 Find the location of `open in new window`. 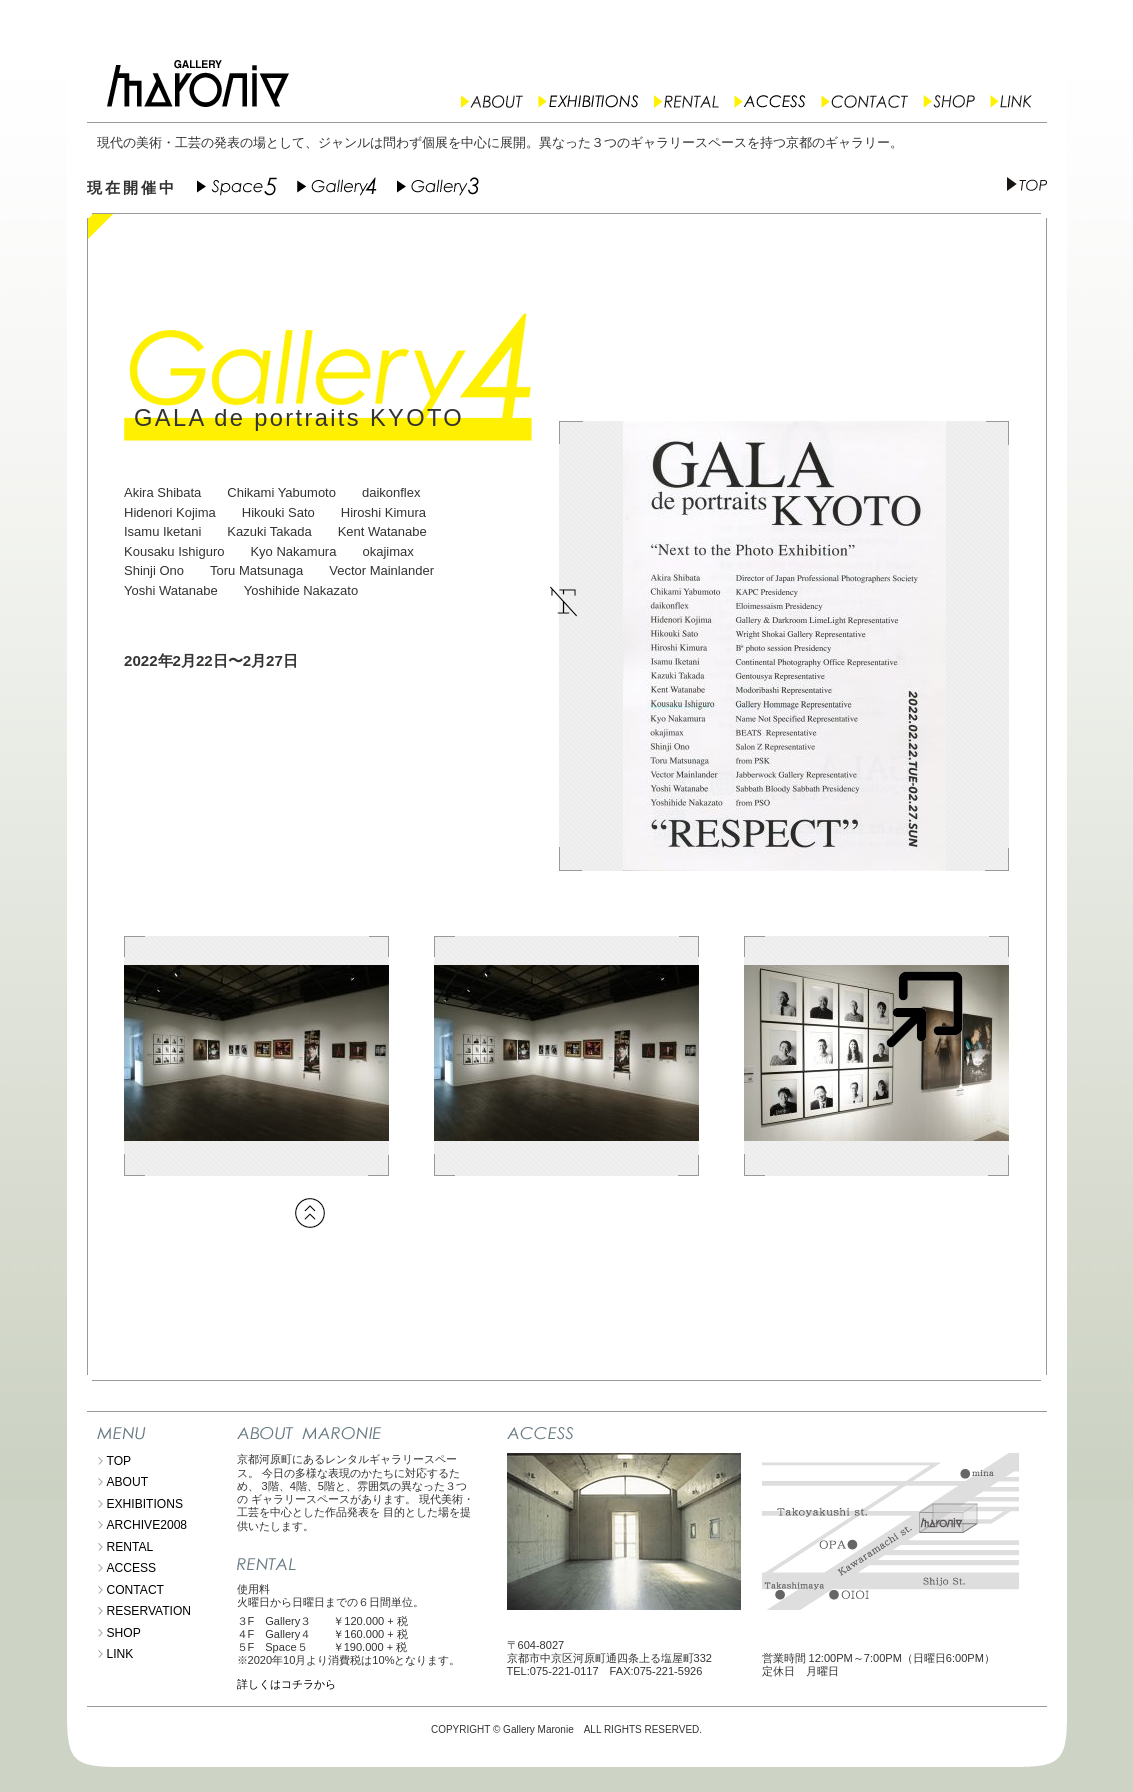

open in new window is located at coordinates (924, 1009).